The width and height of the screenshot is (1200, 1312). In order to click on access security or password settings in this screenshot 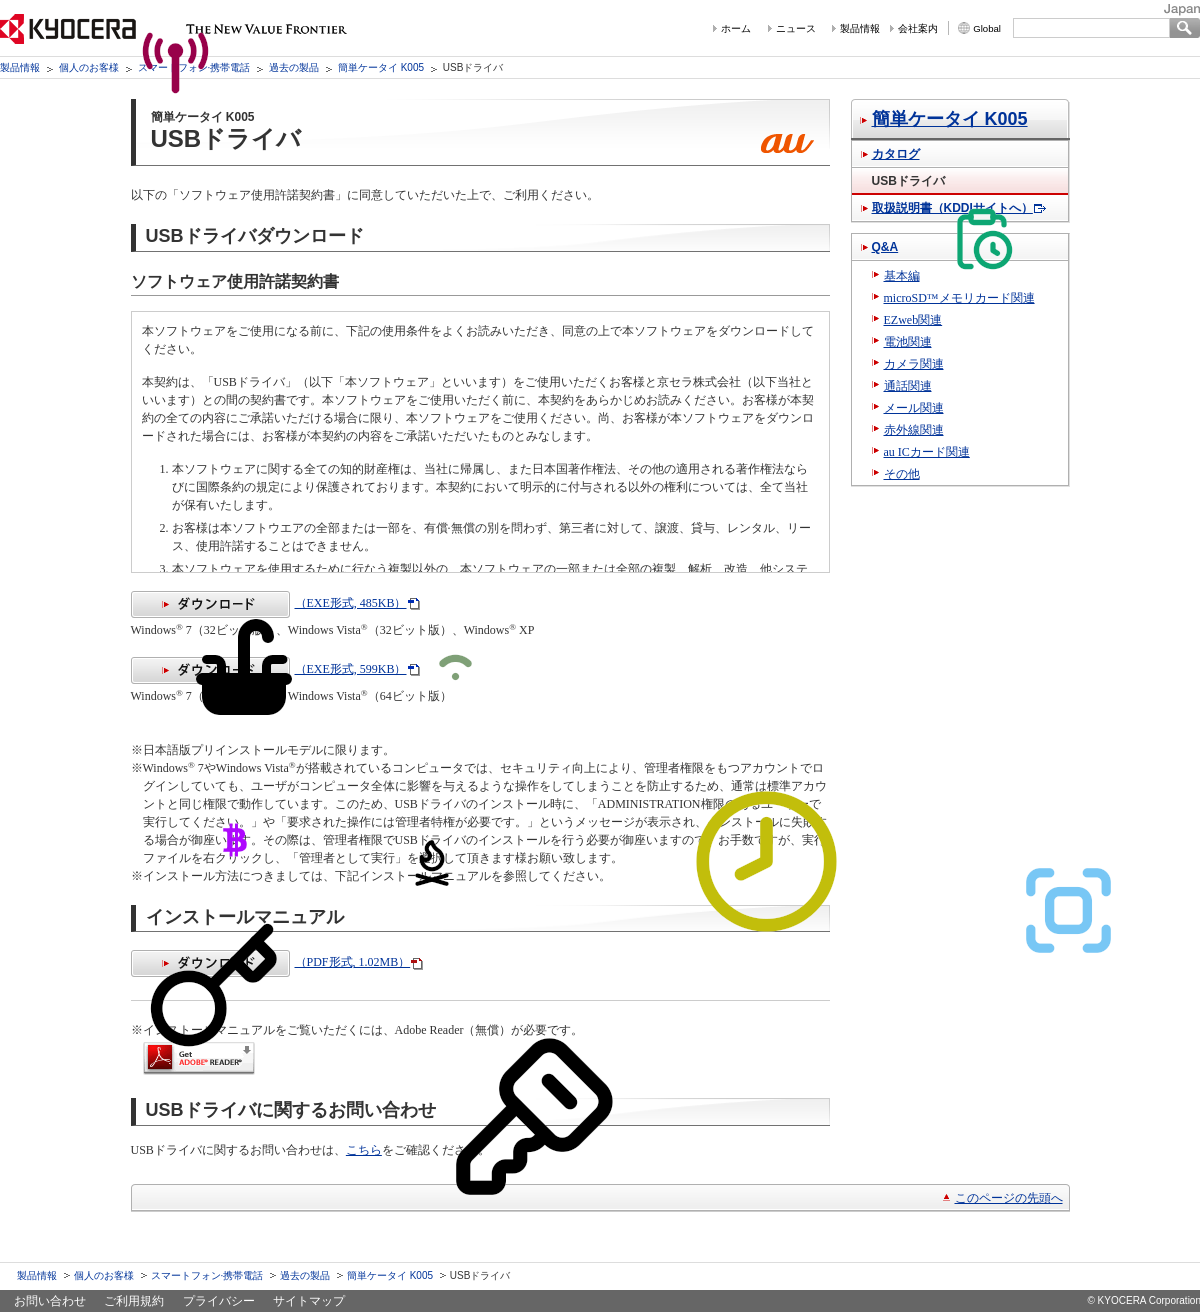, I will do `click(215, 988)`.